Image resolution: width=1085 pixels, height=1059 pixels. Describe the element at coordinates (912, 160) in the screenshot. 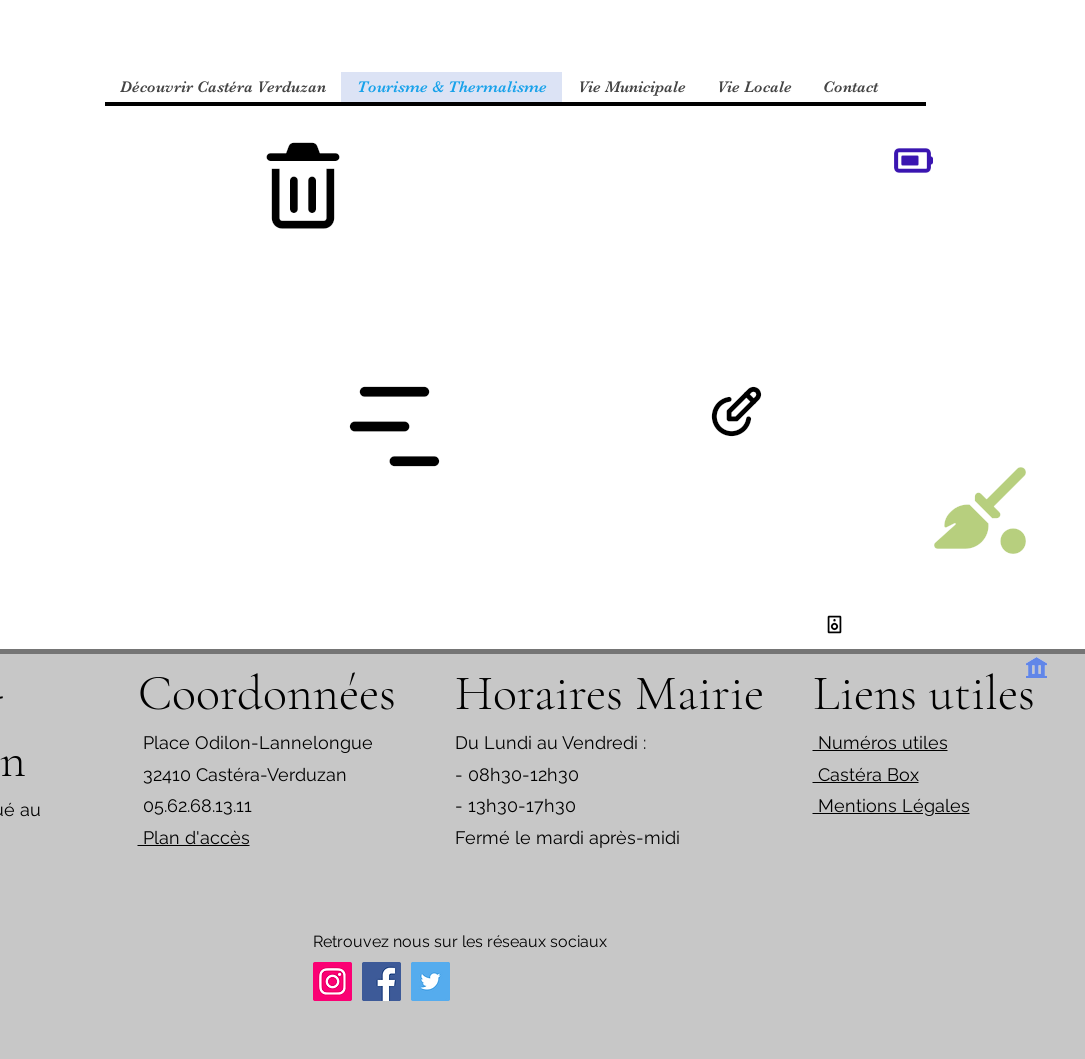

I see `indicates battery level at 75%` at that location.